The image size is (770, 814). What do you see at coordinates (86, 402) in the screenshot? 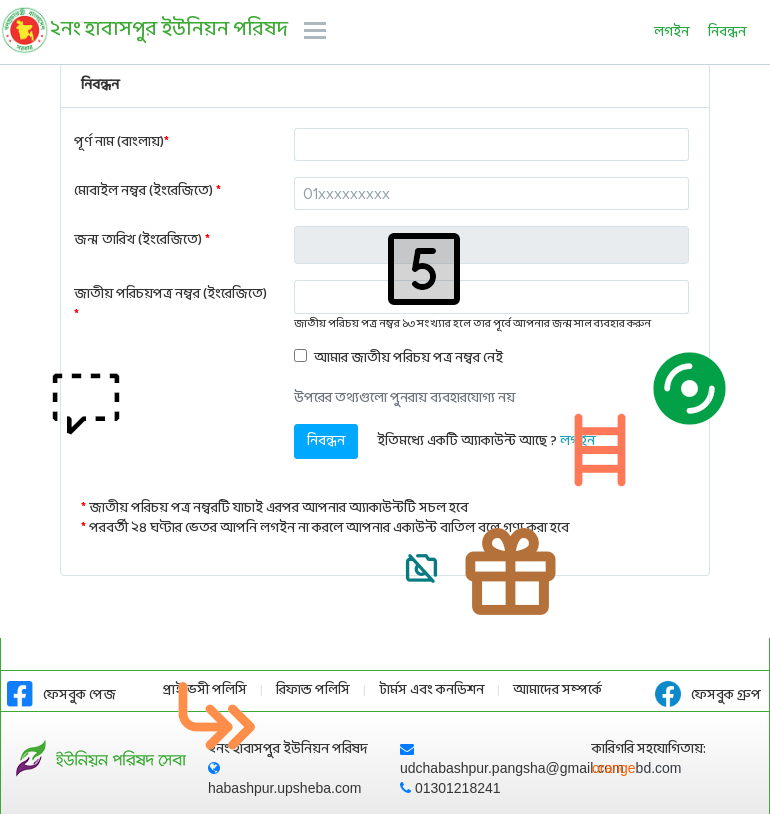
I see `a draft comment or unsaved message` at bounding box center [86, 402].